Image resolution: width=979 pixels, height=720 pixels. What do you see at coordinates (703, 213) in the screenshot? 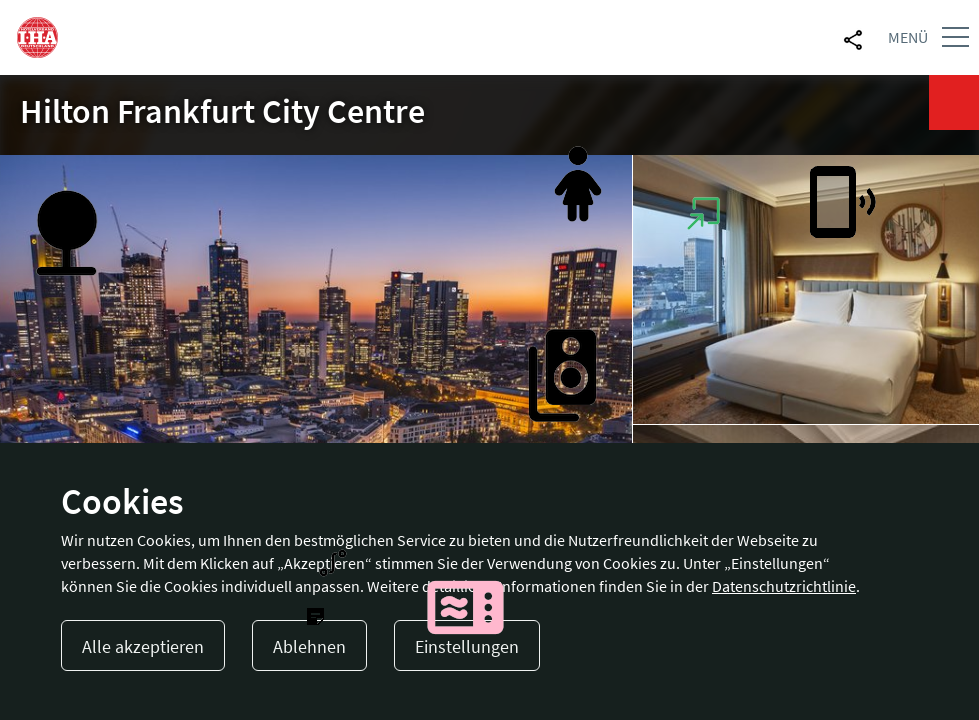
I see `open content in a new window` at bounding box center [703, 213].